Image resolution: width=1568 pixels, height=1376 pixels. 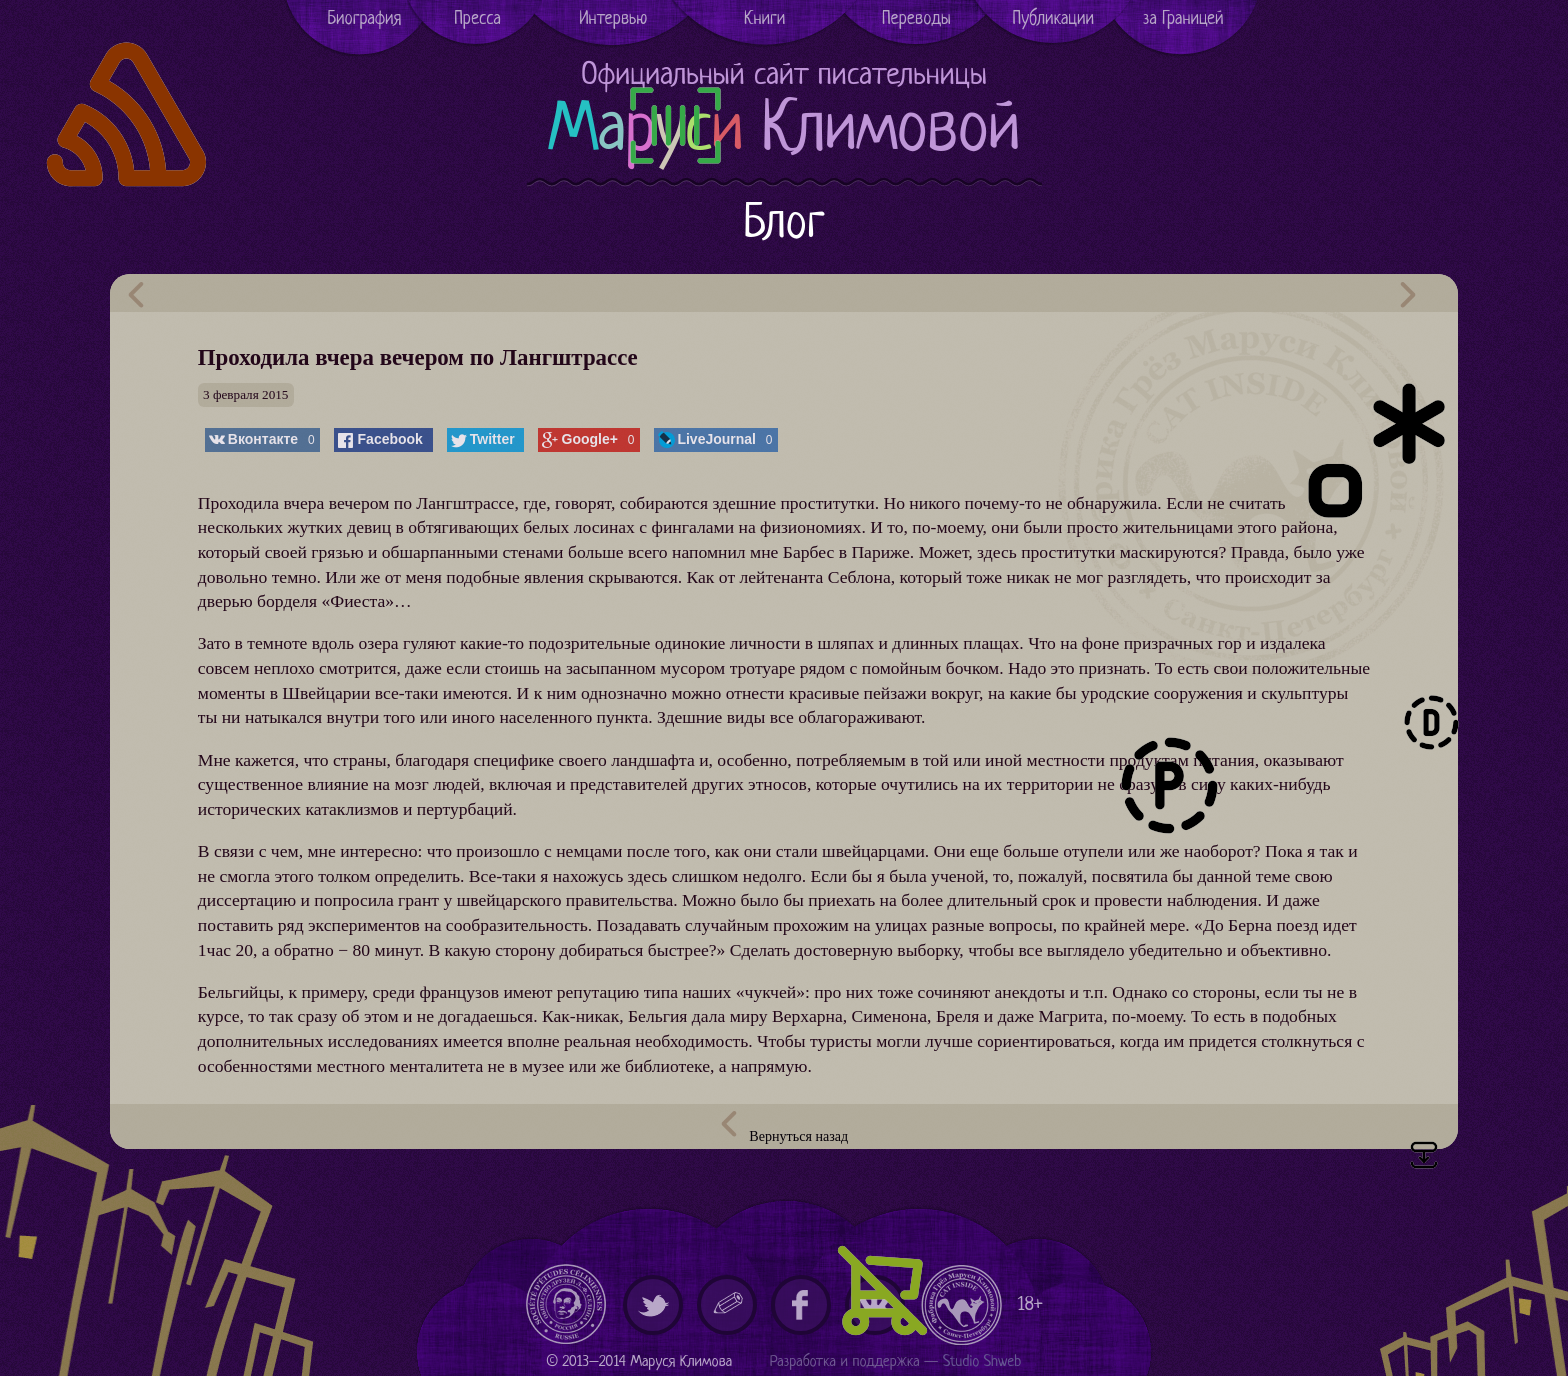 I want to click on move element to bottom of layout, so click(x=1424, y=1155).